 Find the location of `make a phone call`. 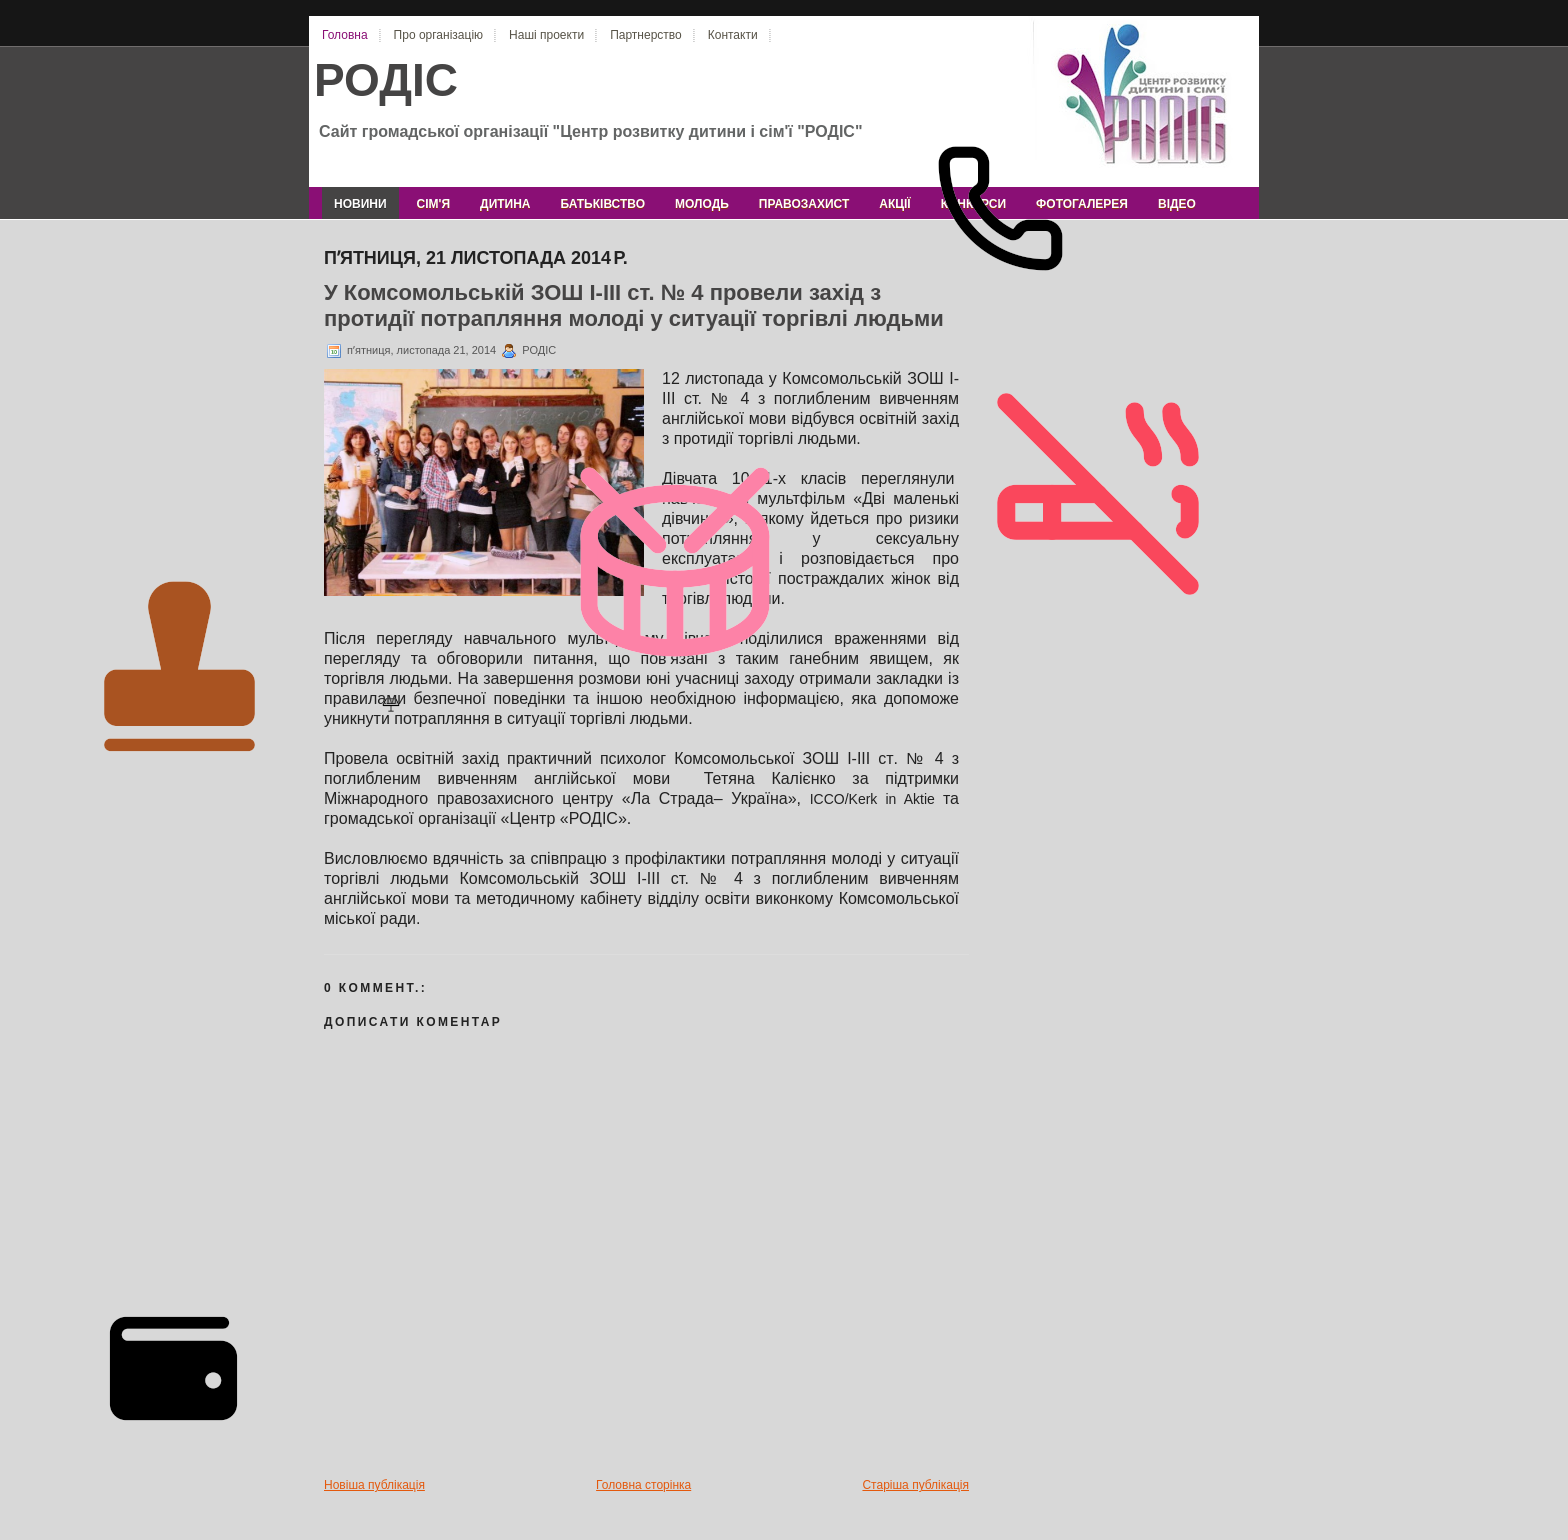

make a phone call is located at coordinates (1000, 208).